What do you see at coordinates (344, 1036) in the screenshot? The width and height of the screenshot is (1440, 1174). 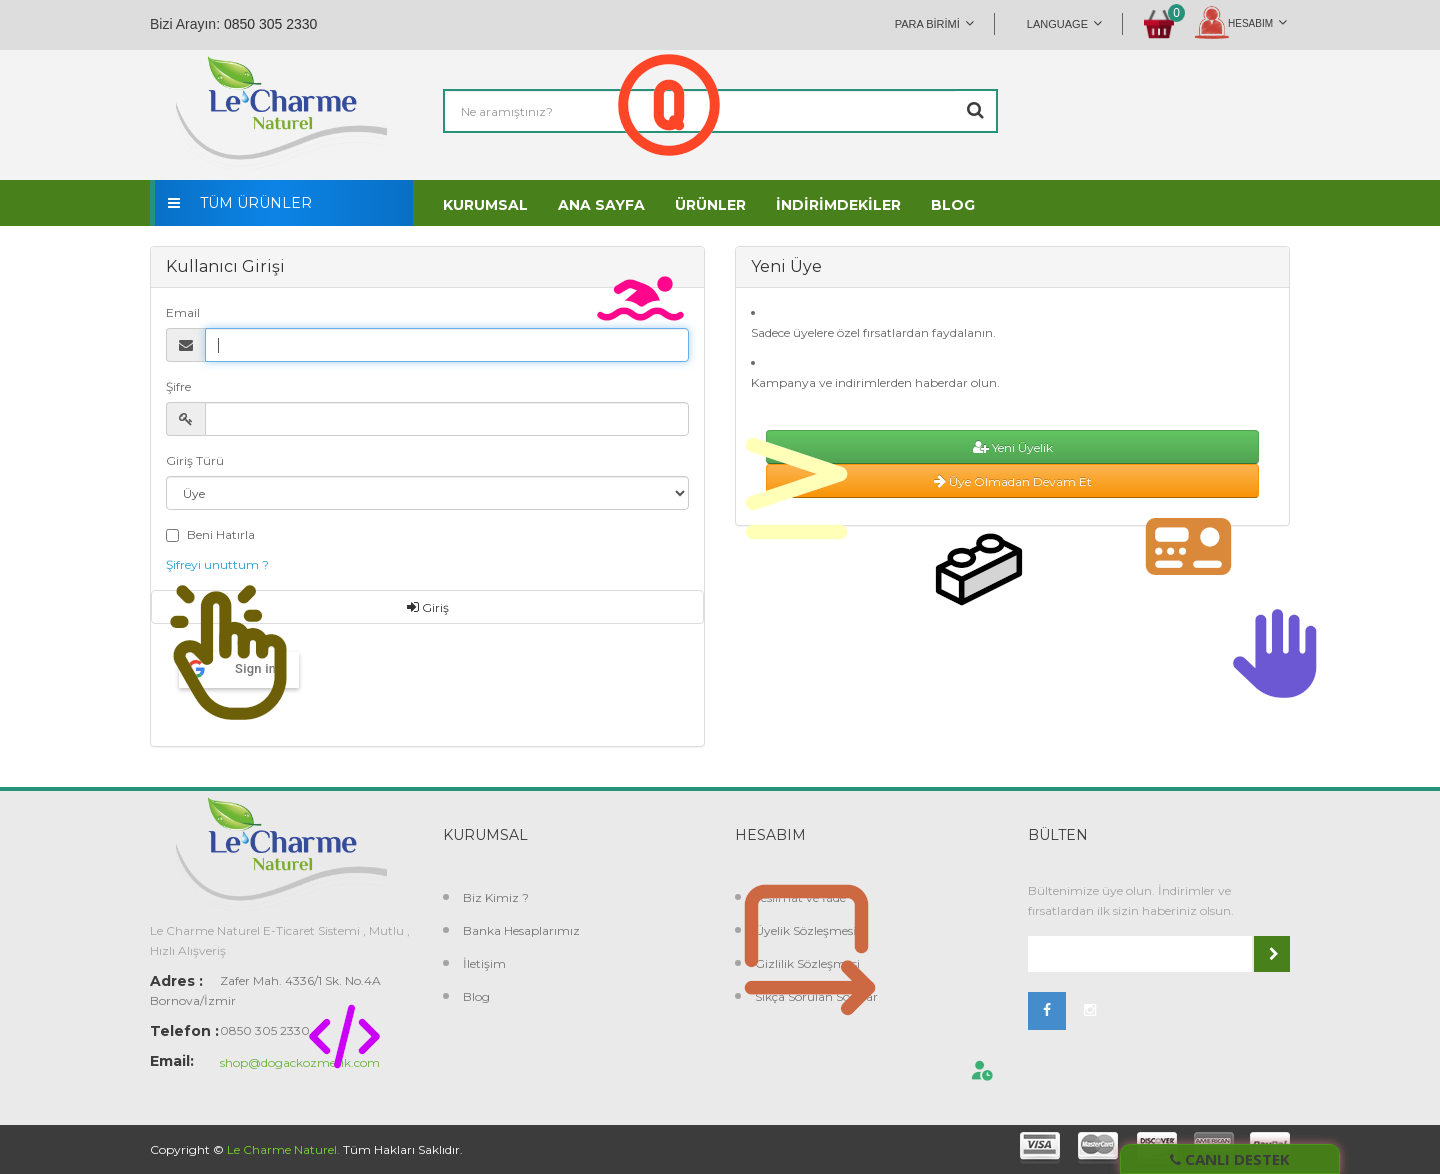 I see `view or edit source code` at bounding box center [344, 1036].